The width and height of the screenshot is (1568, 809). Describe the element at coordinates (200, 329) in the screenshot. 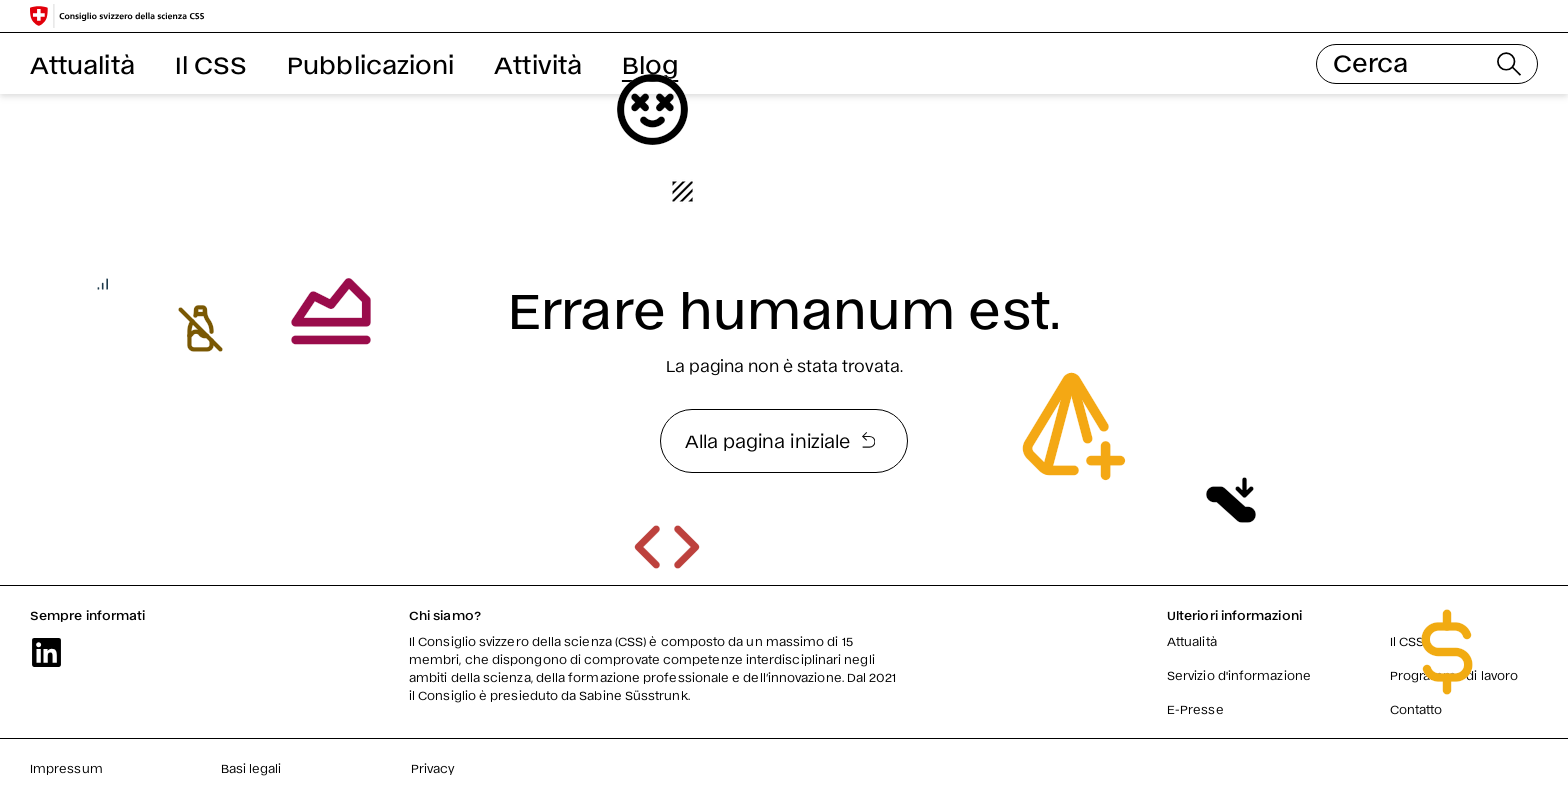

I see `indicates bottles are not permitted` at that location.